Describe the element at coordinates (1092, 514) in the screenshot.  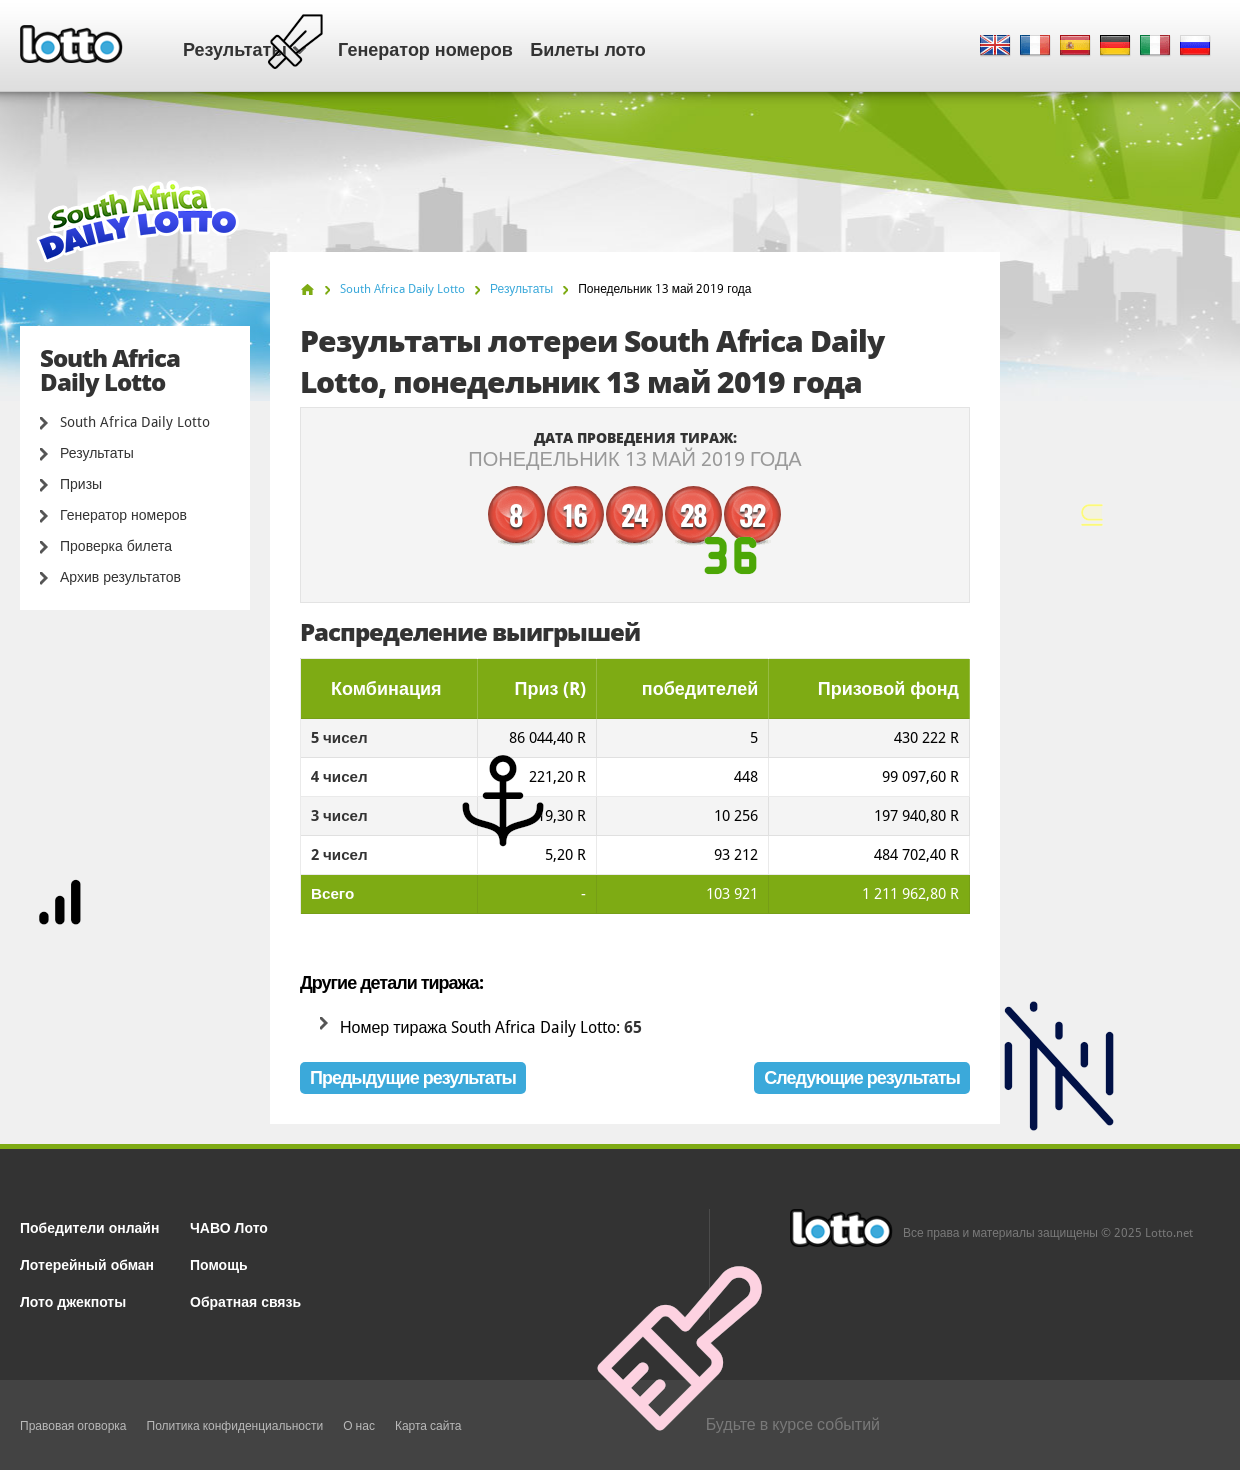
I see `indicates a subset relationship in mathematical or data operations` at that location.